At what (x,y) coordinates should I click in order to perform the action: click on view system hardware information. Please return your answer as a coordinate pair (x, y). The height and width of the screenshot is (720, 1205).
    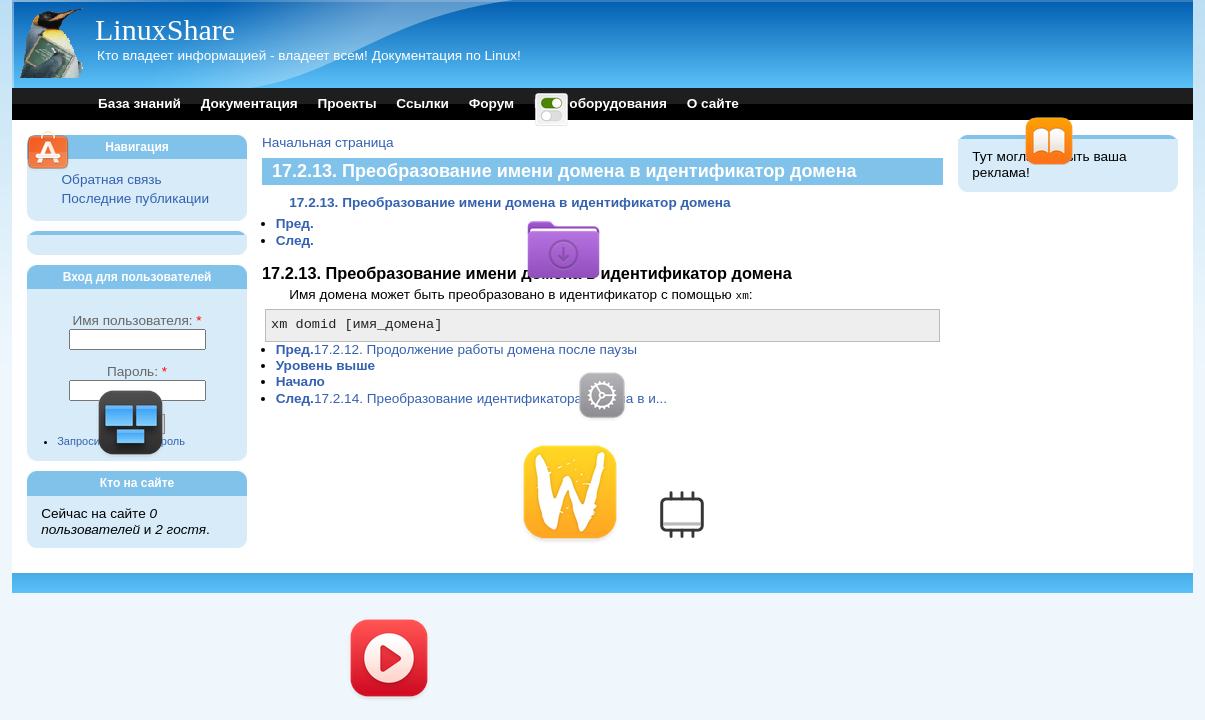
    Looking at the image, I should click on (682, 513).